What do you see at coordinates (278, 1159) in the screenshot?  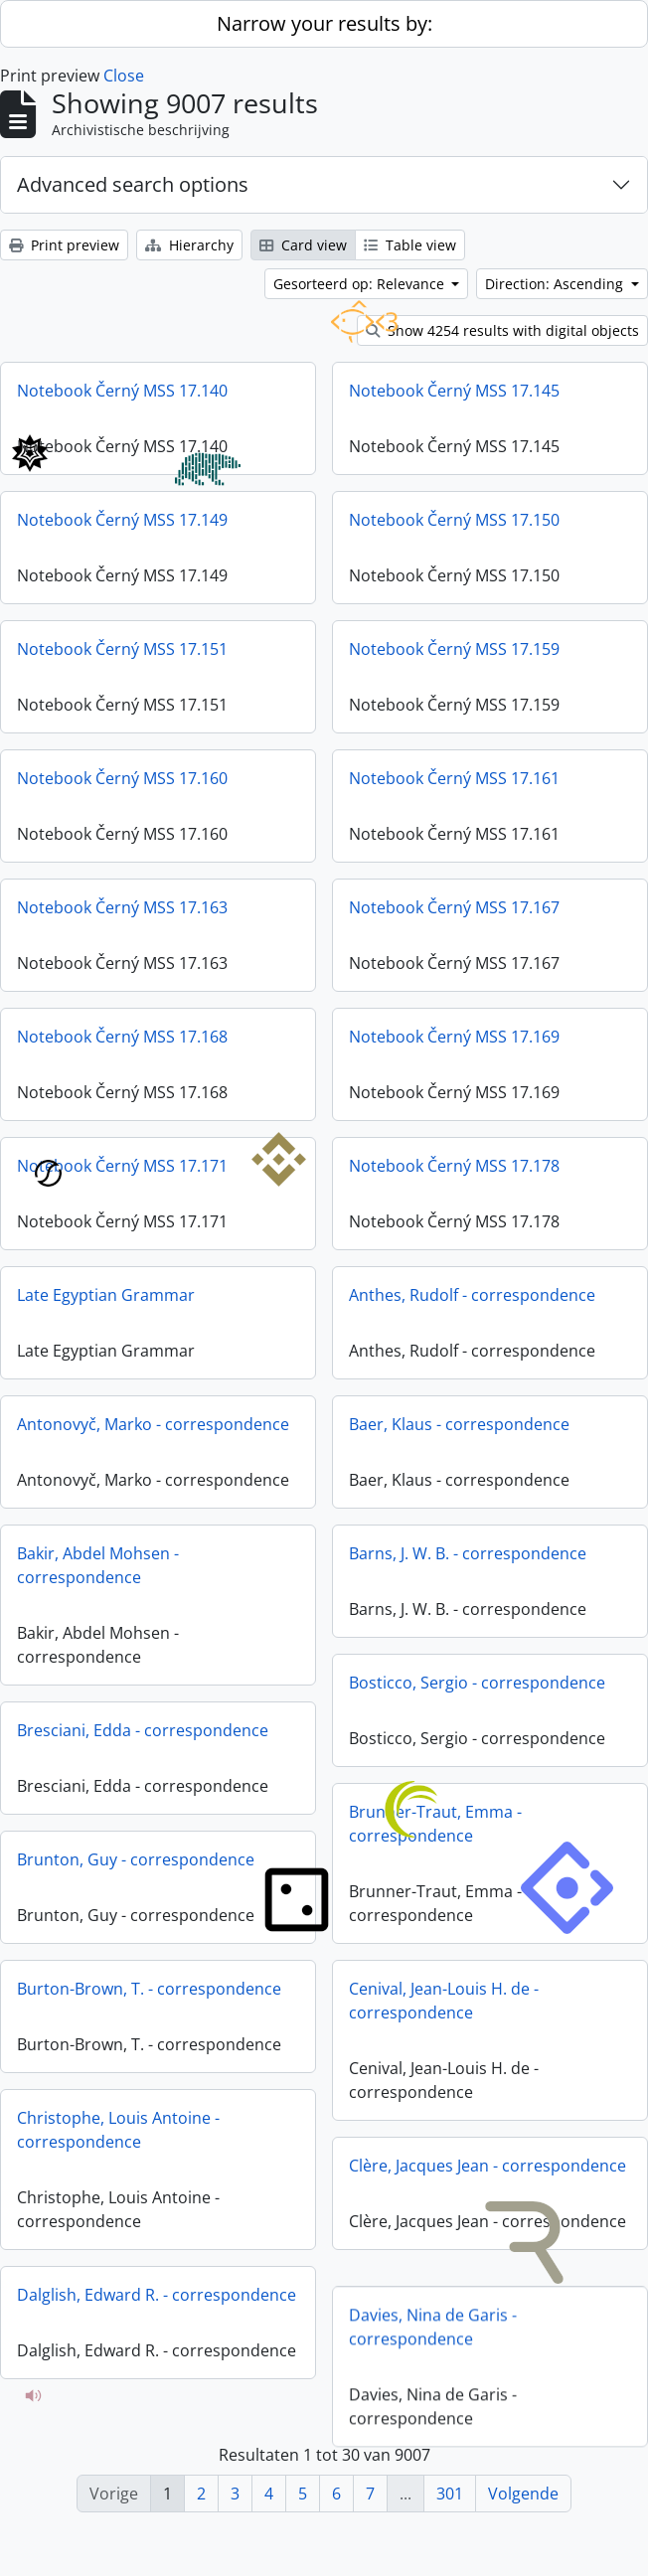 I see `open the Binance cryptocurrency exchange app` at bounding box center [278, 1159].